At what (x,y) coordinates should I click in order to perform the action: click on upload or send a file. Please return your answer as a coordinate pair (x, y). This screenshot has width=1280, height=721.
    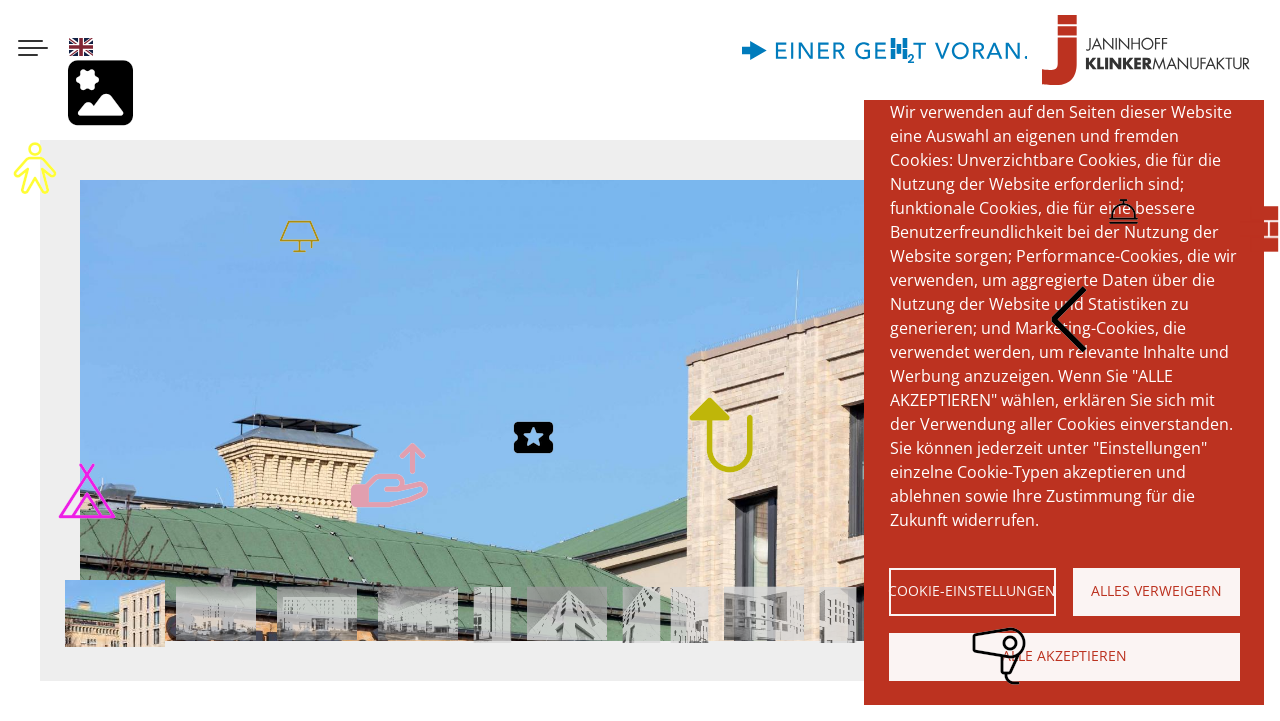
    Looking at the image, I should click on (392, 479).